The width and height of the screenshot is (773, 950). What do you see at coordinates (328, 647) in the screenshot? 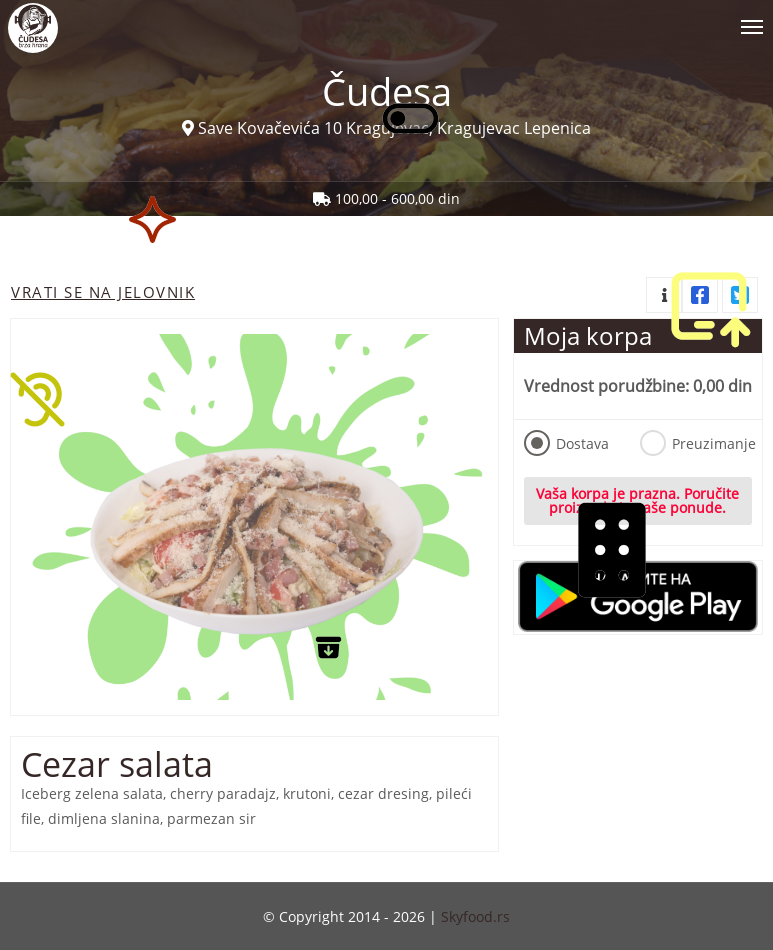
I see `archive or store an item` at bounding box center [328, 647].